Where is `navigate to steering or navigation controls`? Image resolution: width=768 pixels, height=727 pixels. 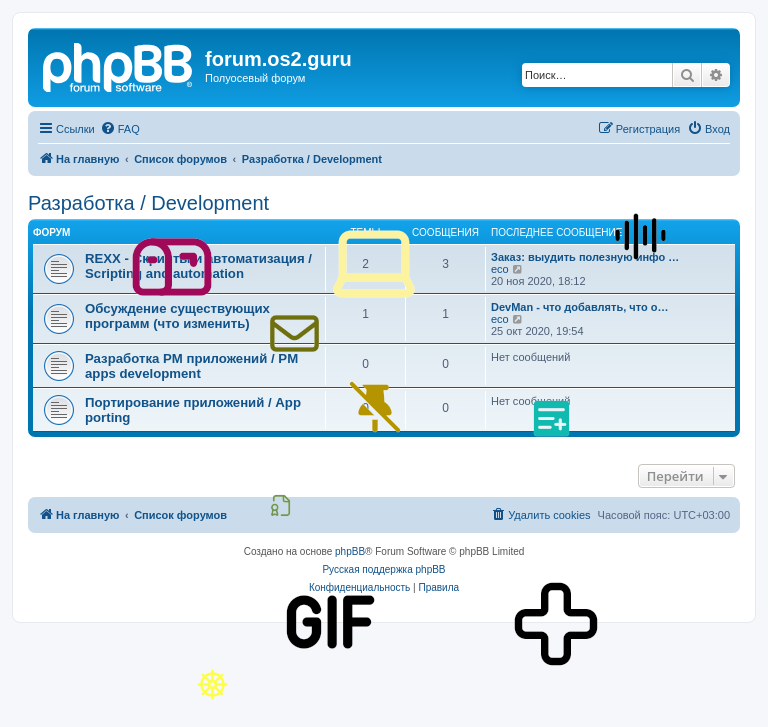 navigate to steering or navigation controls is located at coordinates (212, 684).